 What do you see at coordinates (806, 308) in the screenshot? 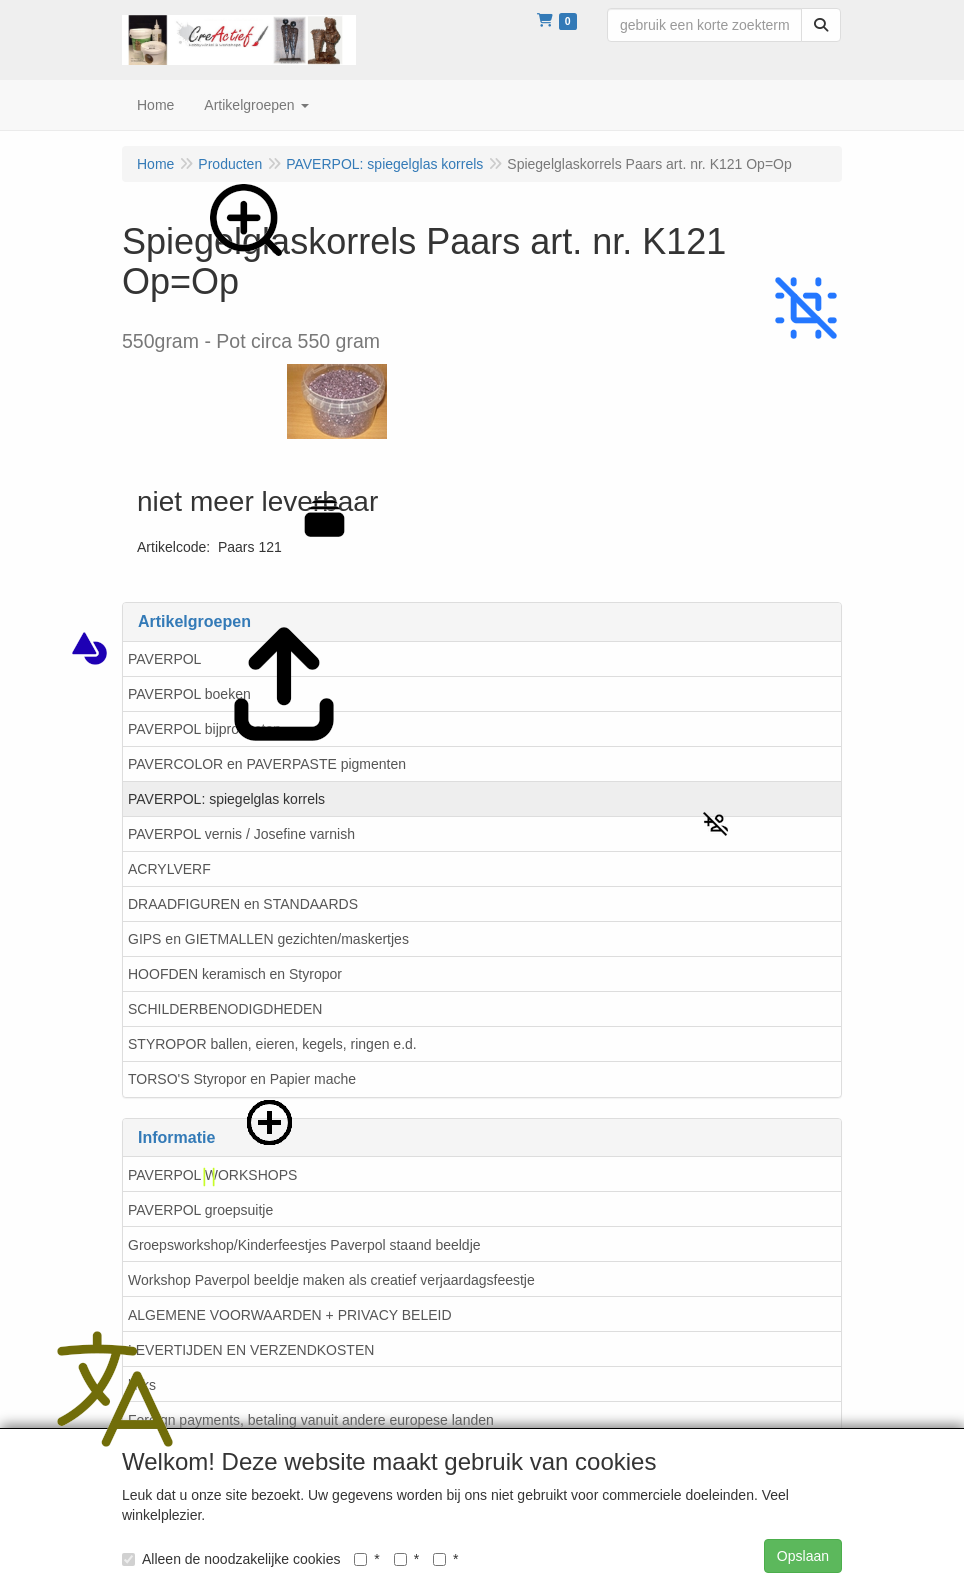
I see `artboard or canvas is disabled` at bounding box center [806, 308].